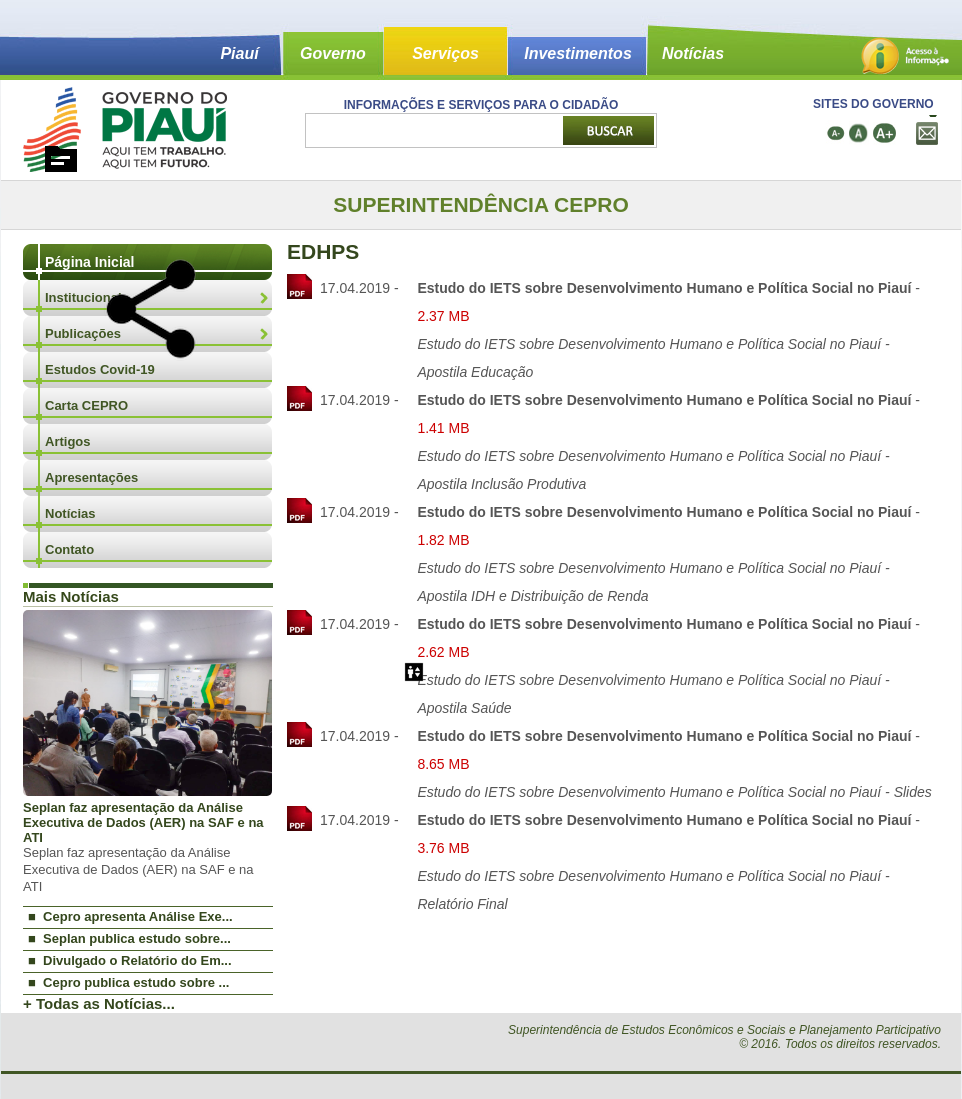 The width and height of the screenshot is (962, 1099). What do you see at coordinates (414, 672) in the screenshot?
I see `indicates elevator access available` at bounding box center [414, 672].